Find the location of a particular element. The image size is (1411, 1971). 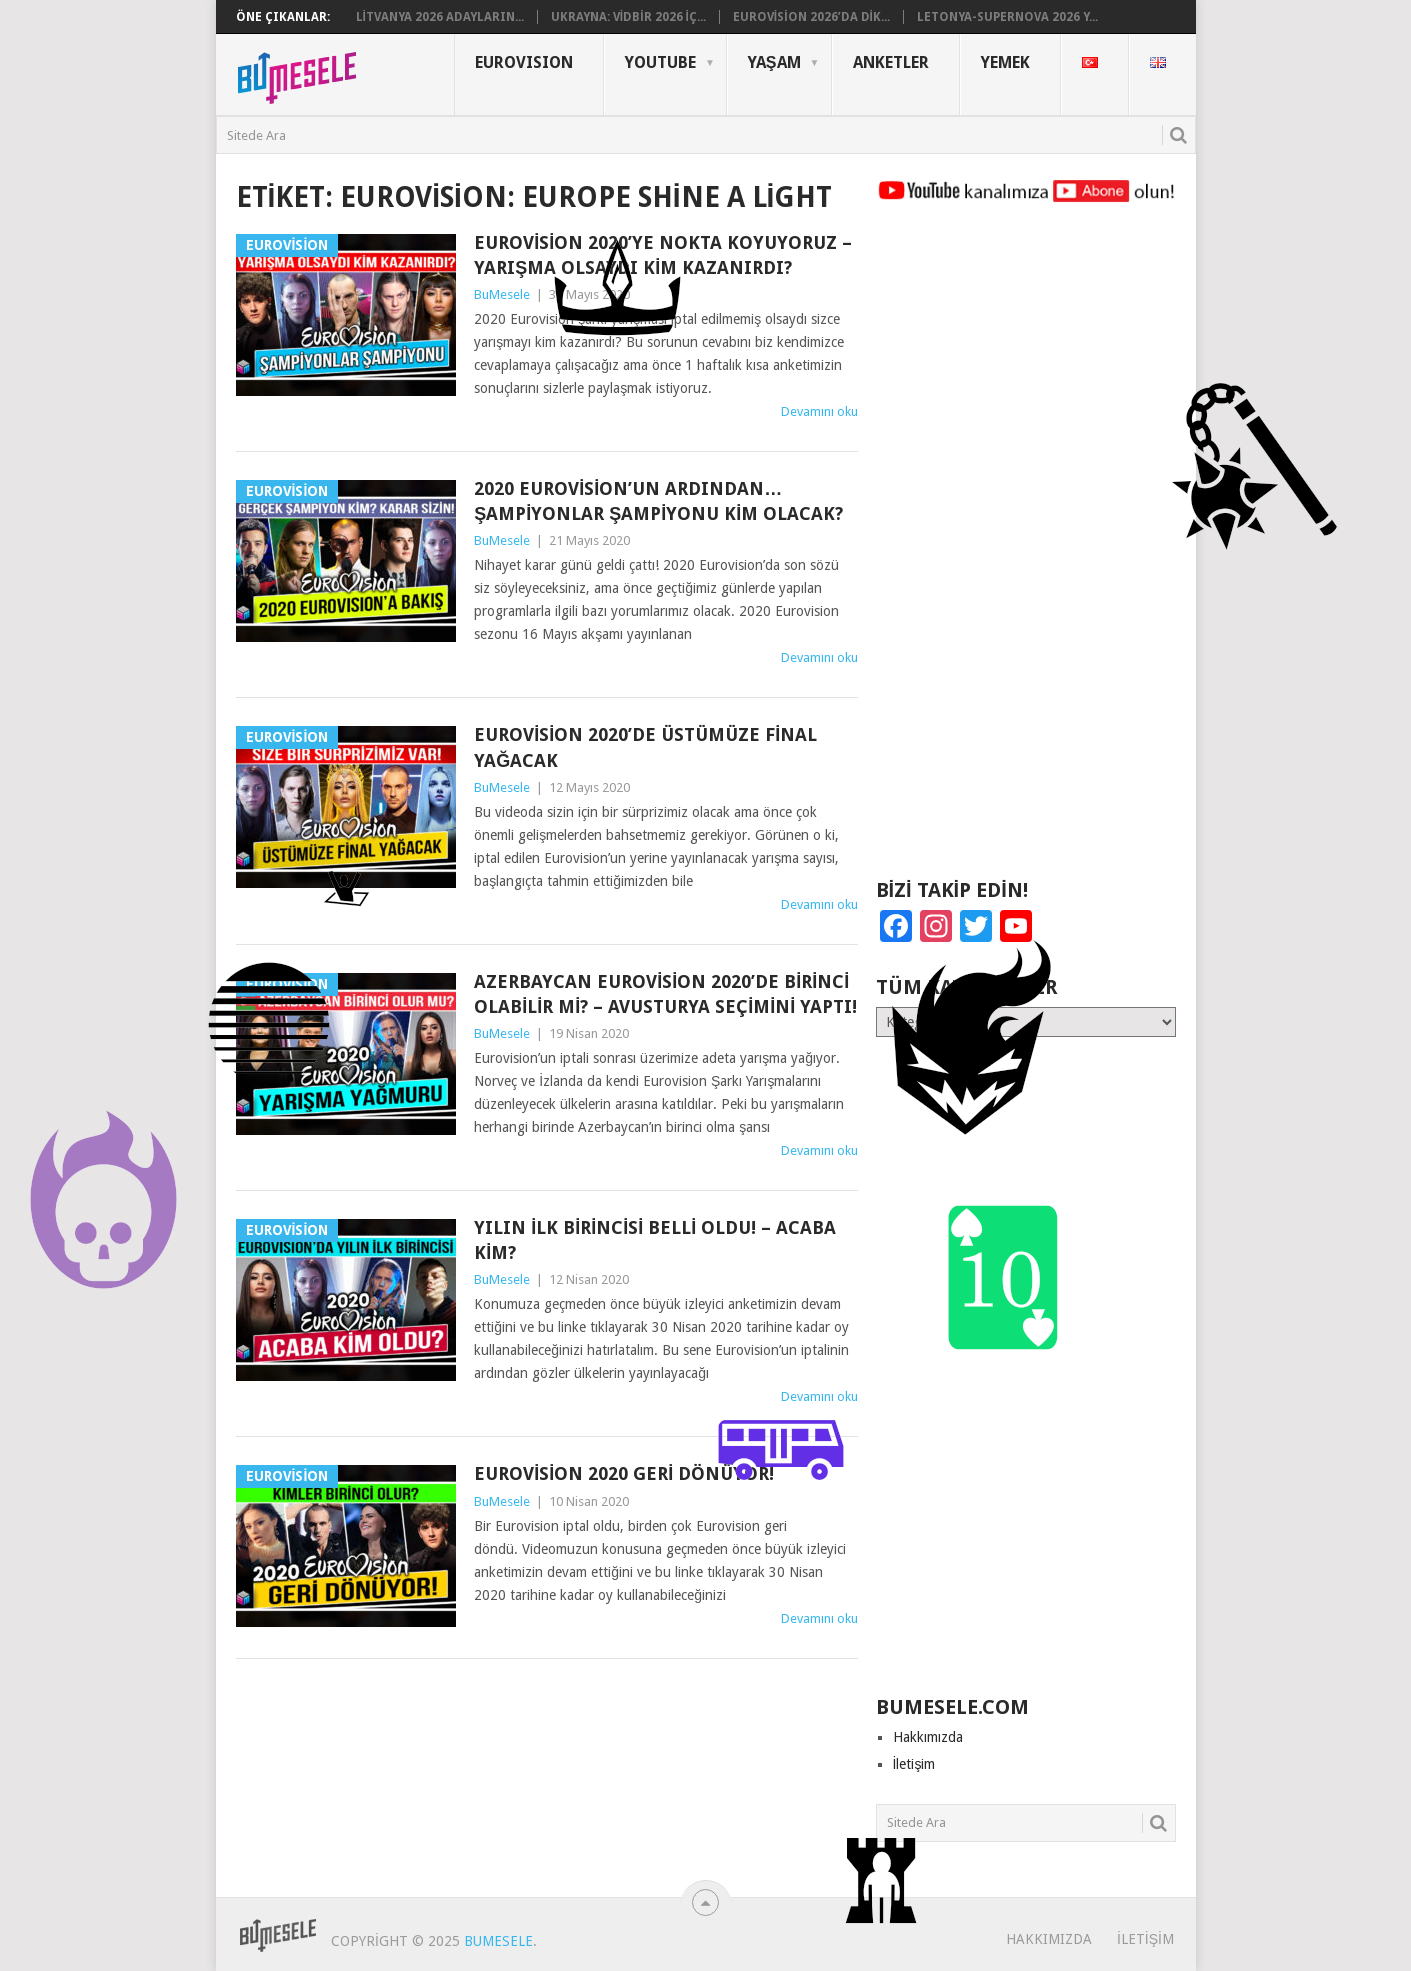

indicates danger or hazard warning in game is located at coordinates (103, 1199).